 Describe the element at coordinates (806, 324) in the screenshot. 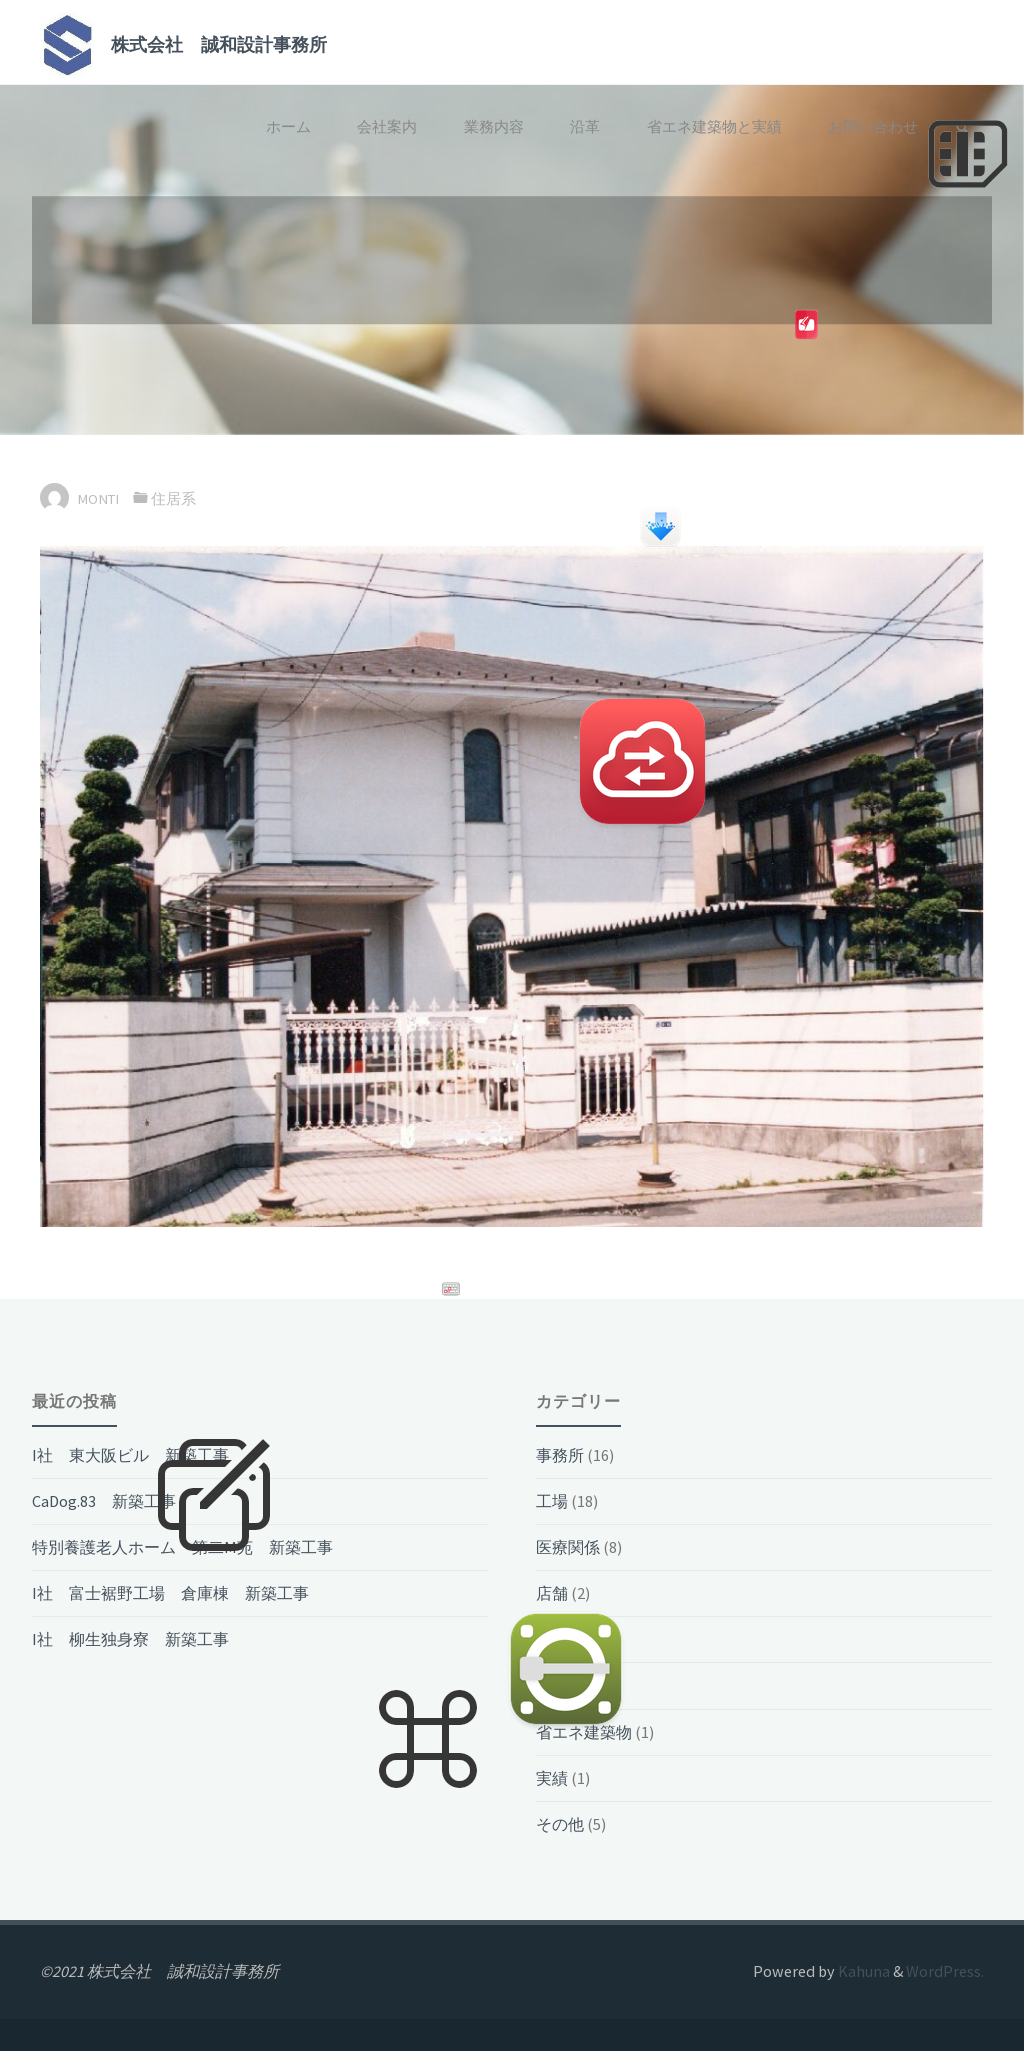

I see `postscript or vector document file` at that location.